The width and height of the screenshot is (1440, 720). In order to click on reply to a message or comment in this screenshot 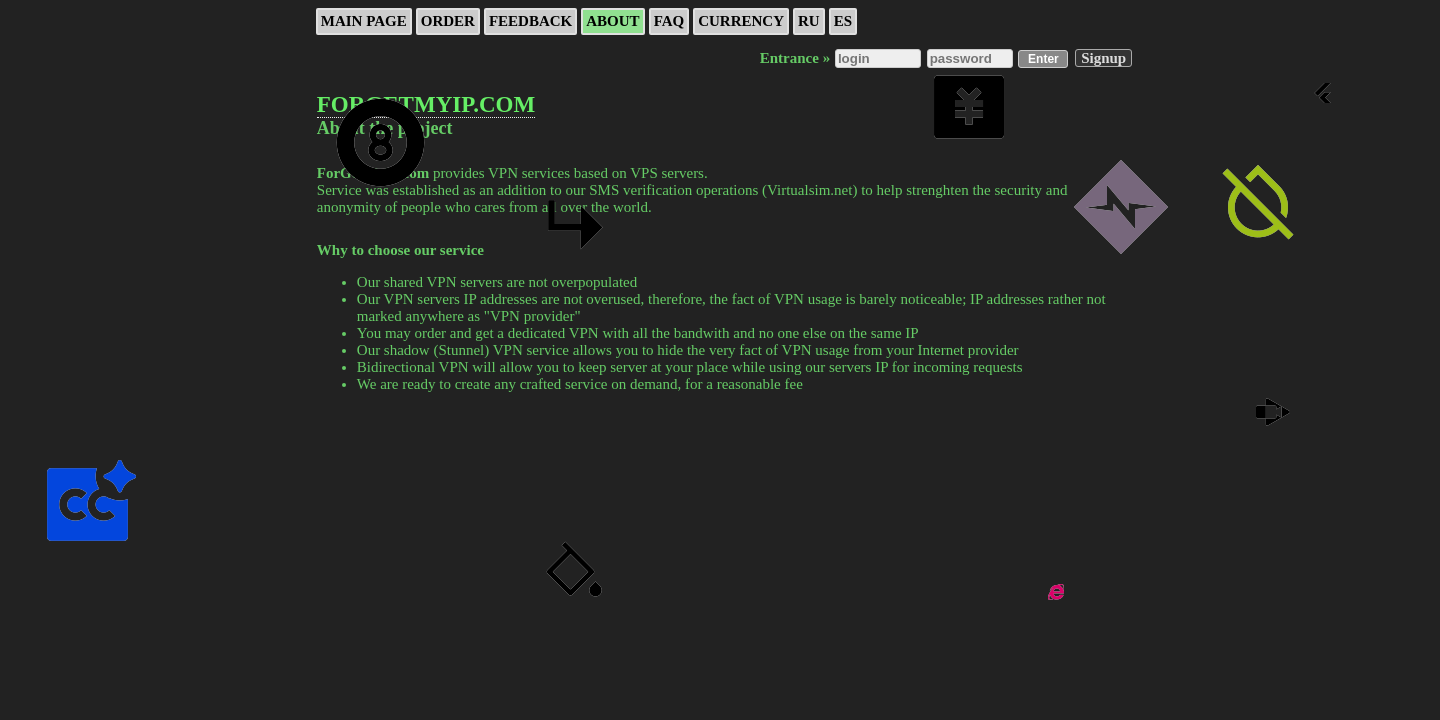, I will do `click(572, 224)`.